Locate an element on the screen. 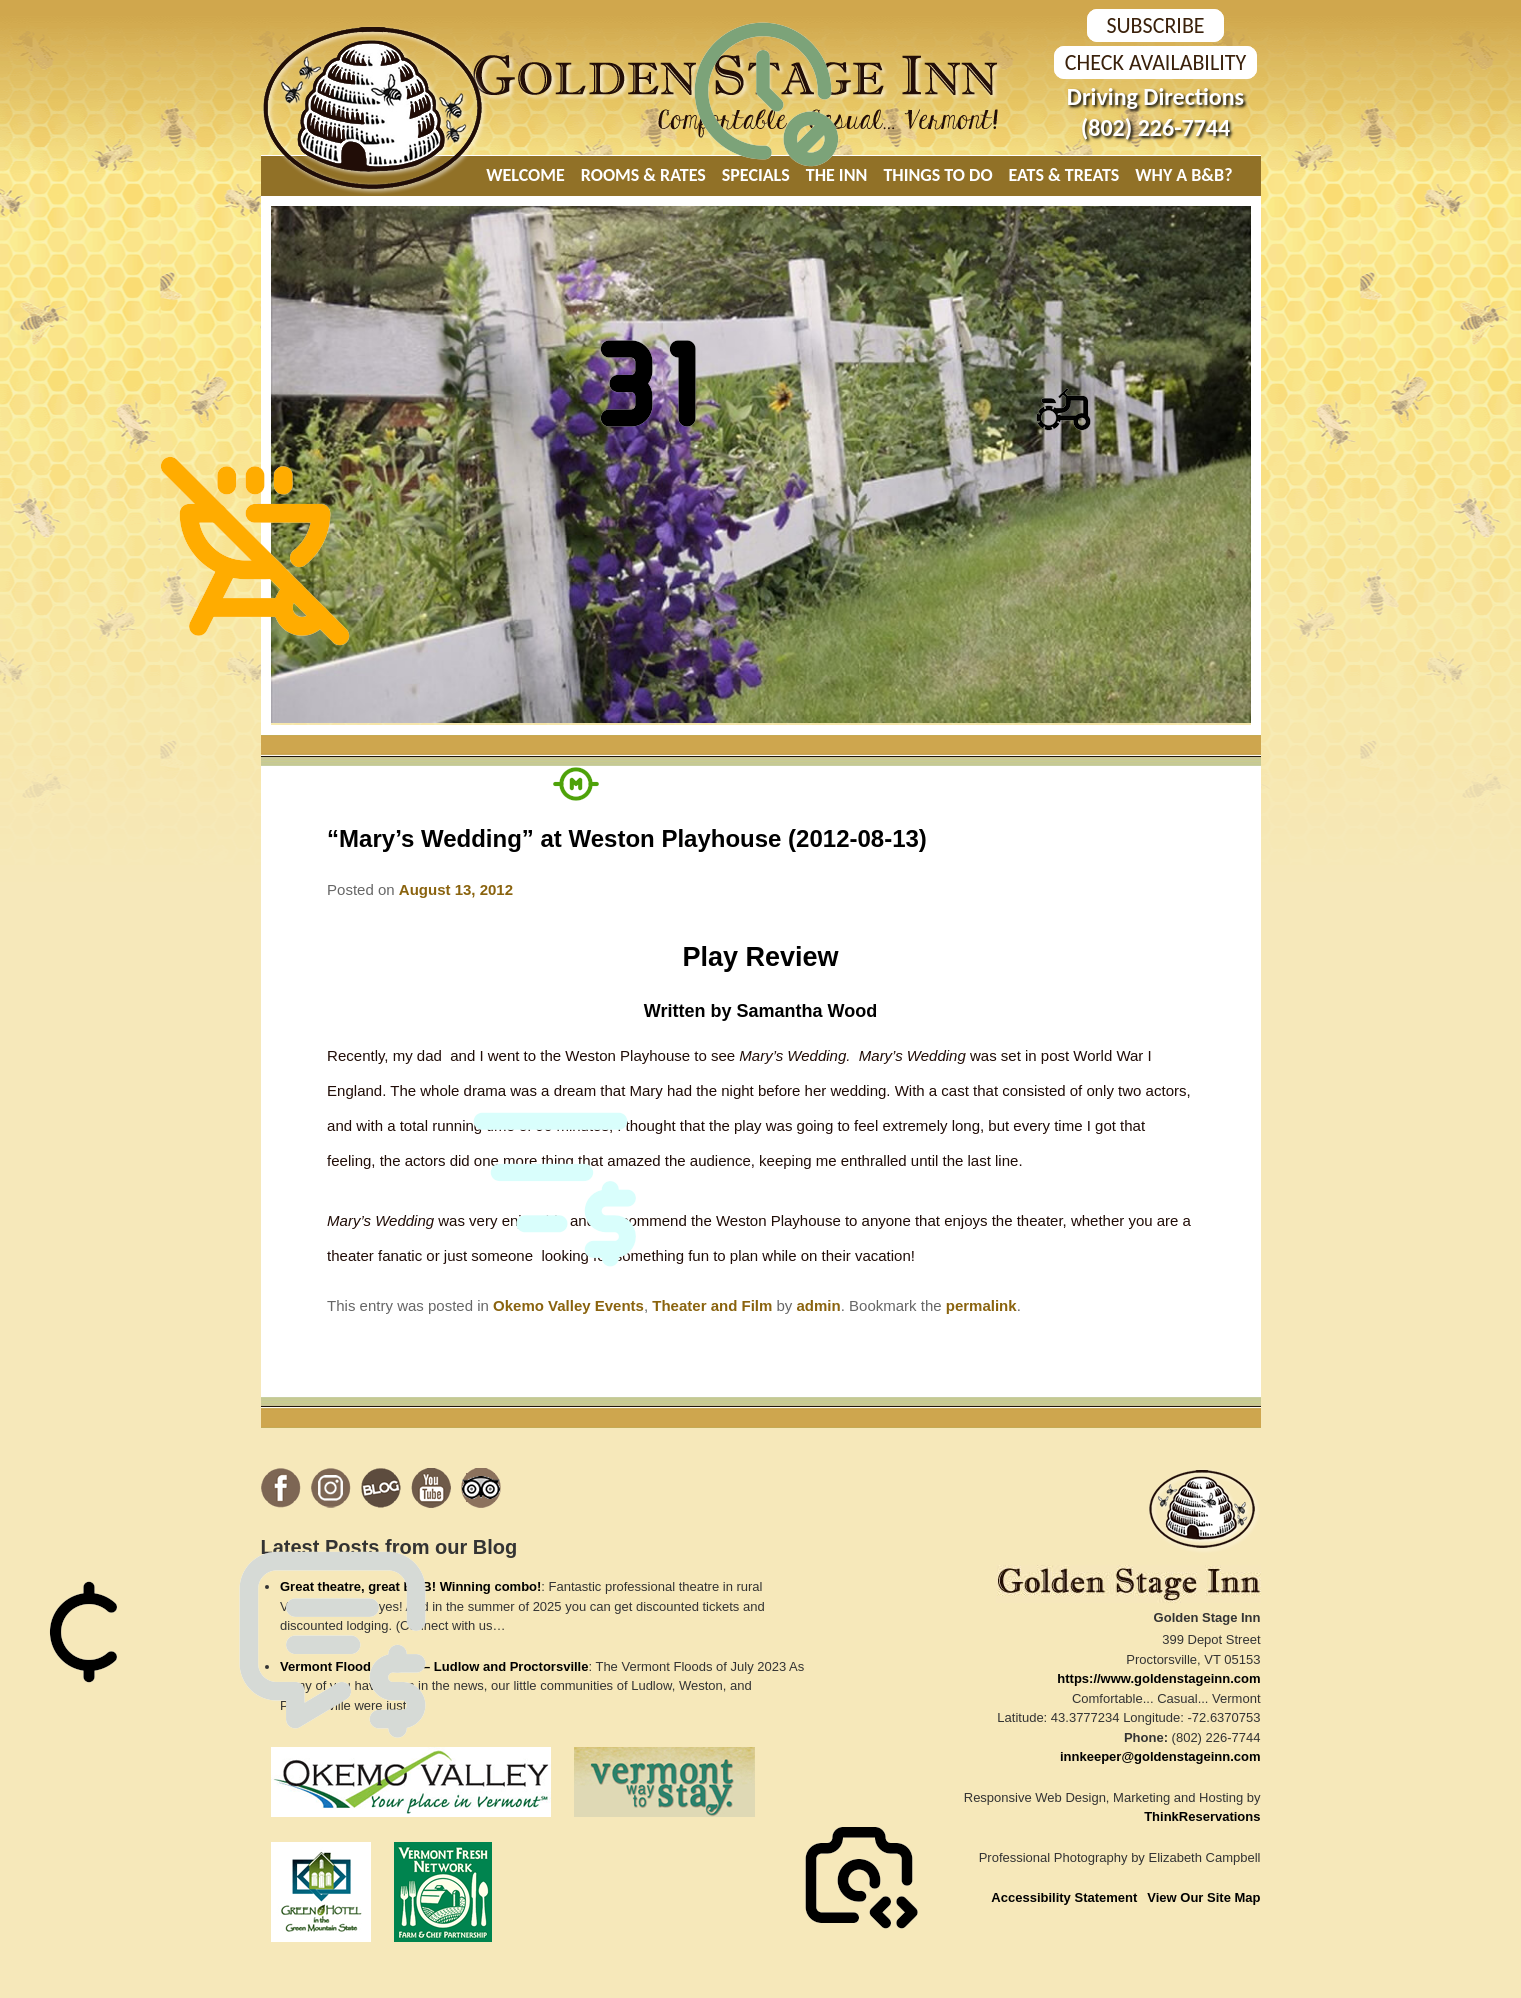 This screenshot has height=1998, width=1521. grilling or barbecue feature disabled is located at coordinates (255, 551).